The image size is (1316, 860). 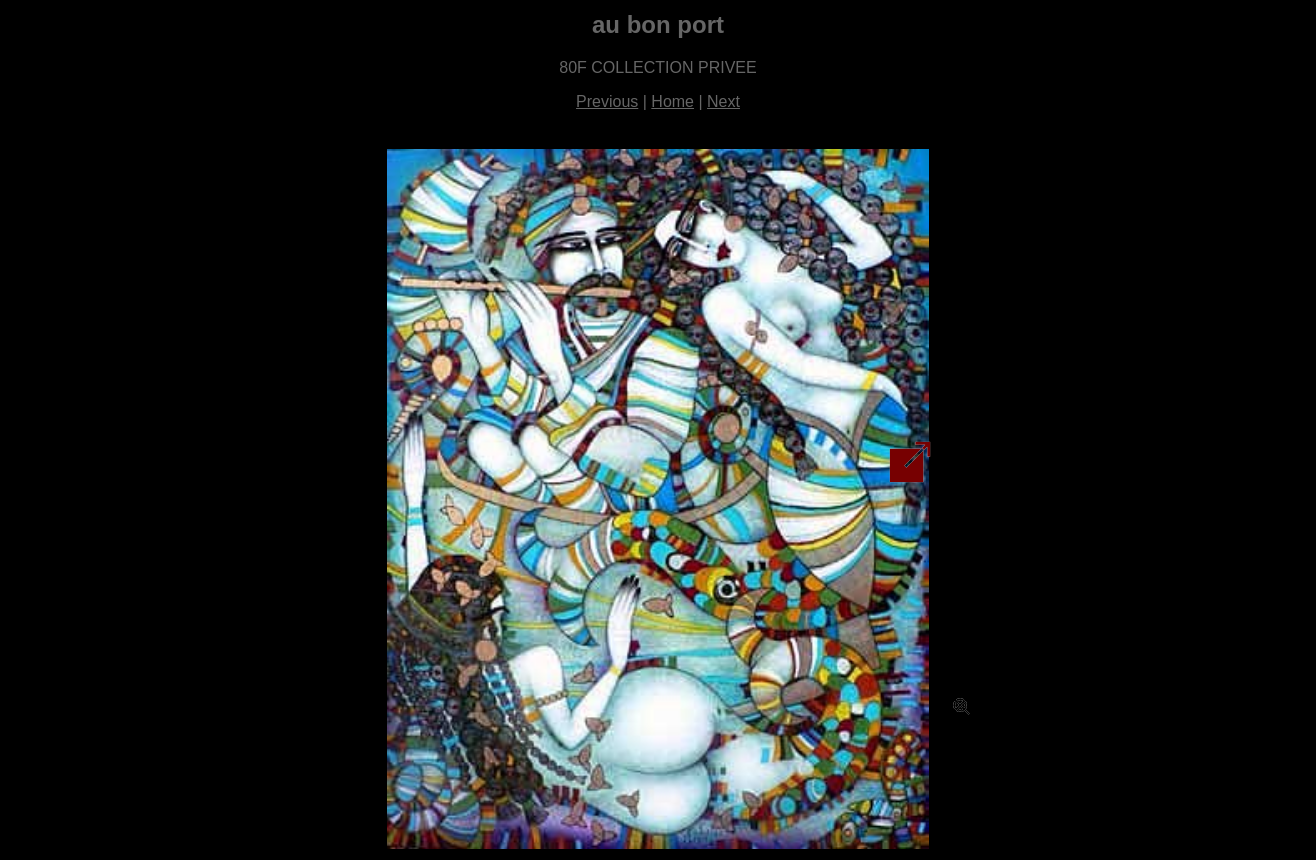 I want to click on indicates luck or bonus feature, so click(x=961, y=706).